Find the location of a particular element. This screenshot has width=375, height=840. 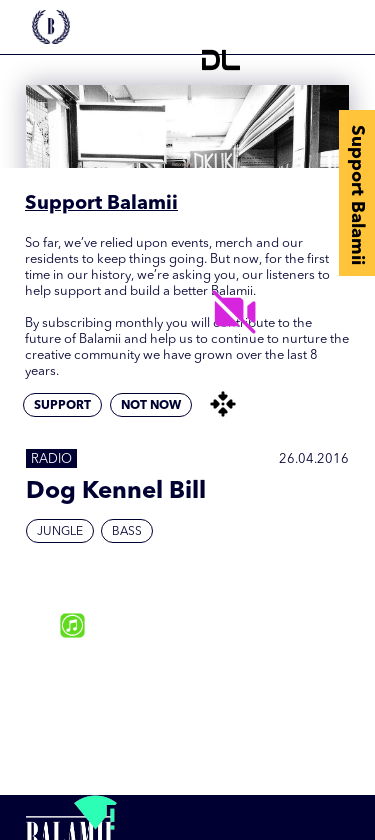

turn off camera or disable video is located at coordinates (234, 312).